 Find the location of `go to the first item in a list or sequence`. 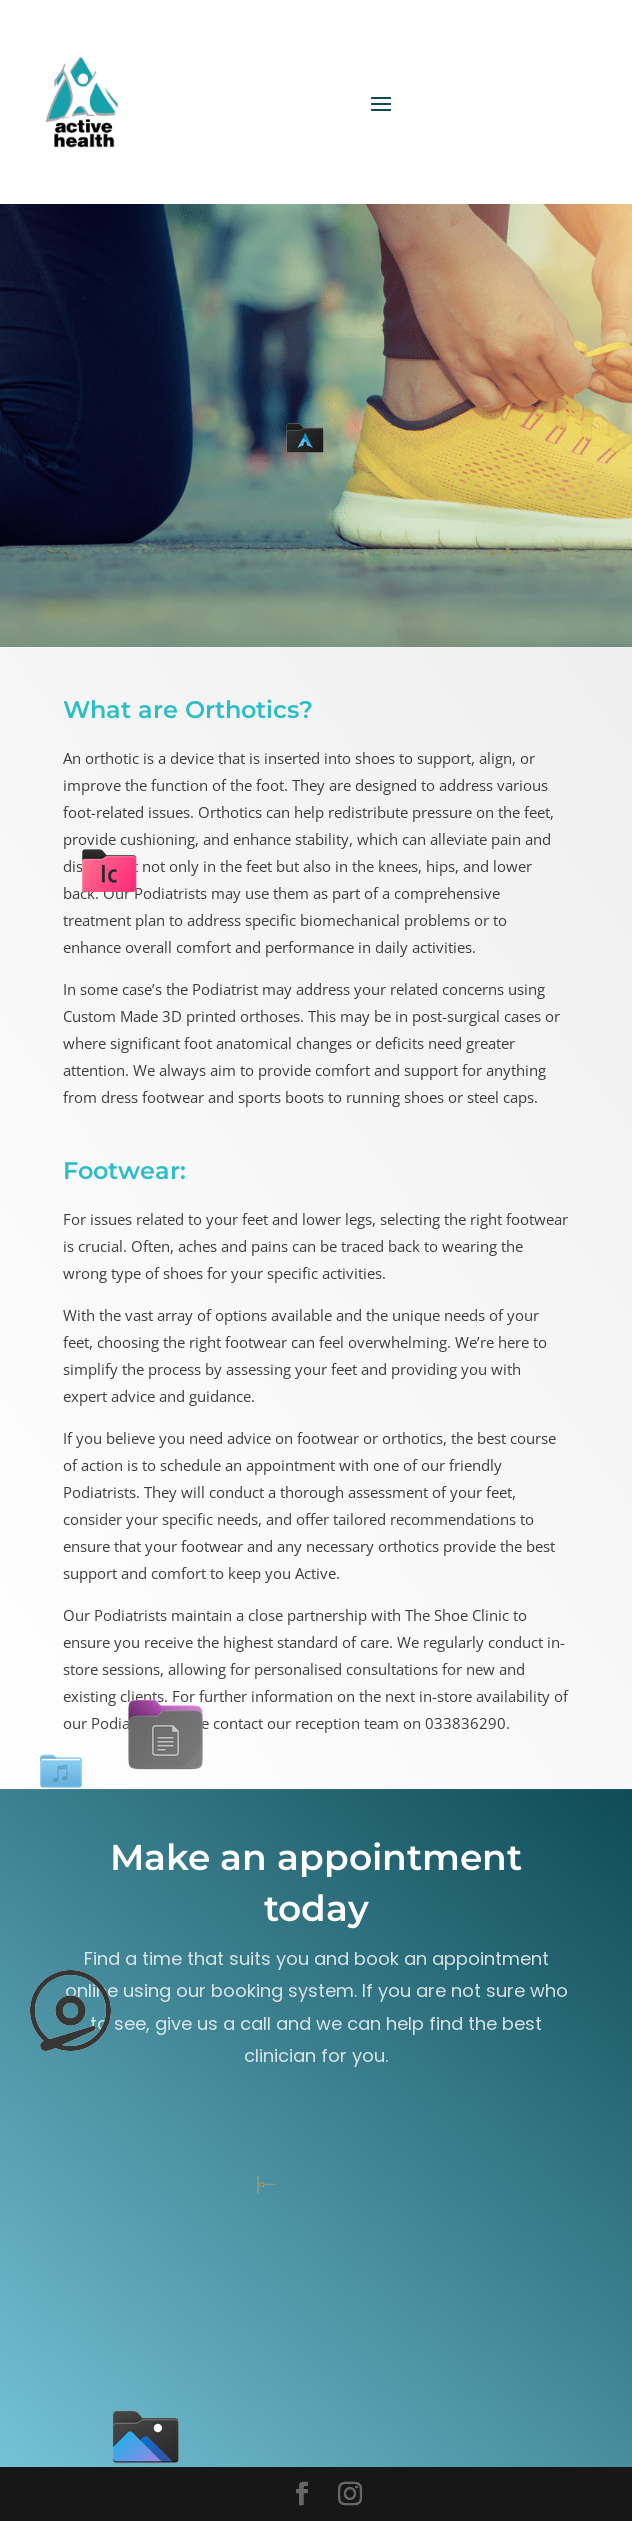

go to the first item in a list or sequence is located at coordinates (266, 2184).